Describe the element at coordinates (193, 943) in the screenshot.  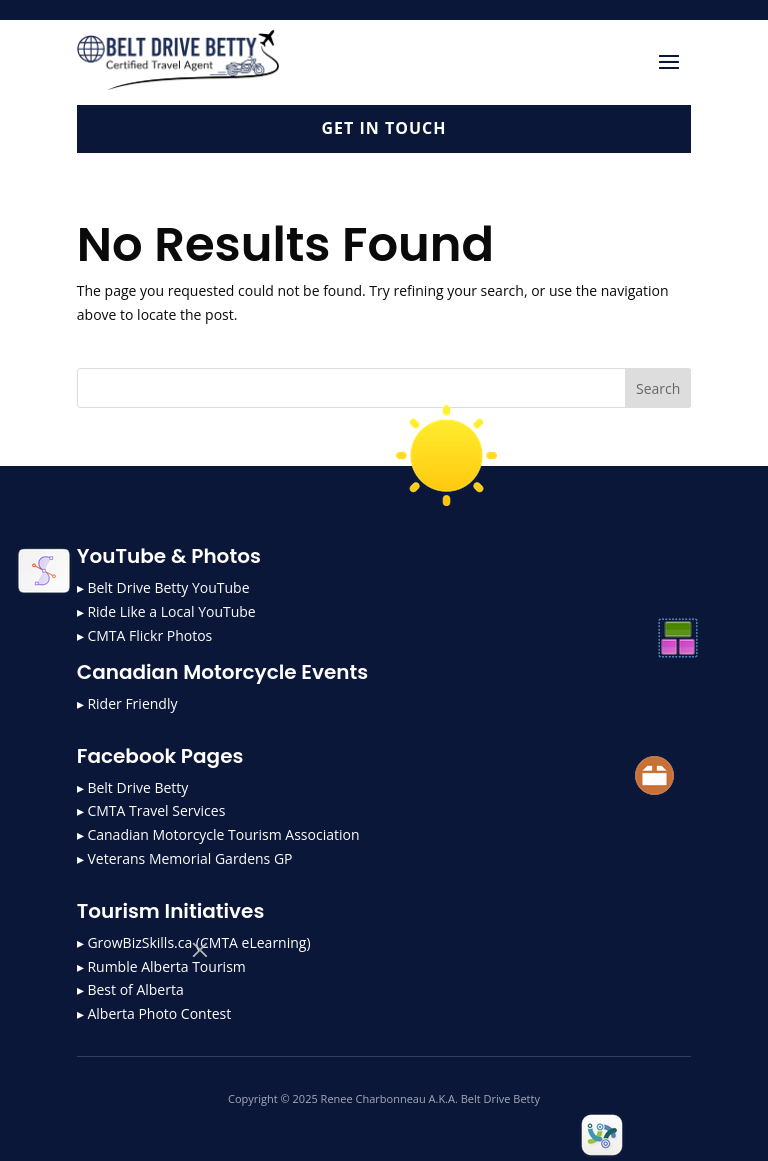
I see `delete or remove an item` at that location.